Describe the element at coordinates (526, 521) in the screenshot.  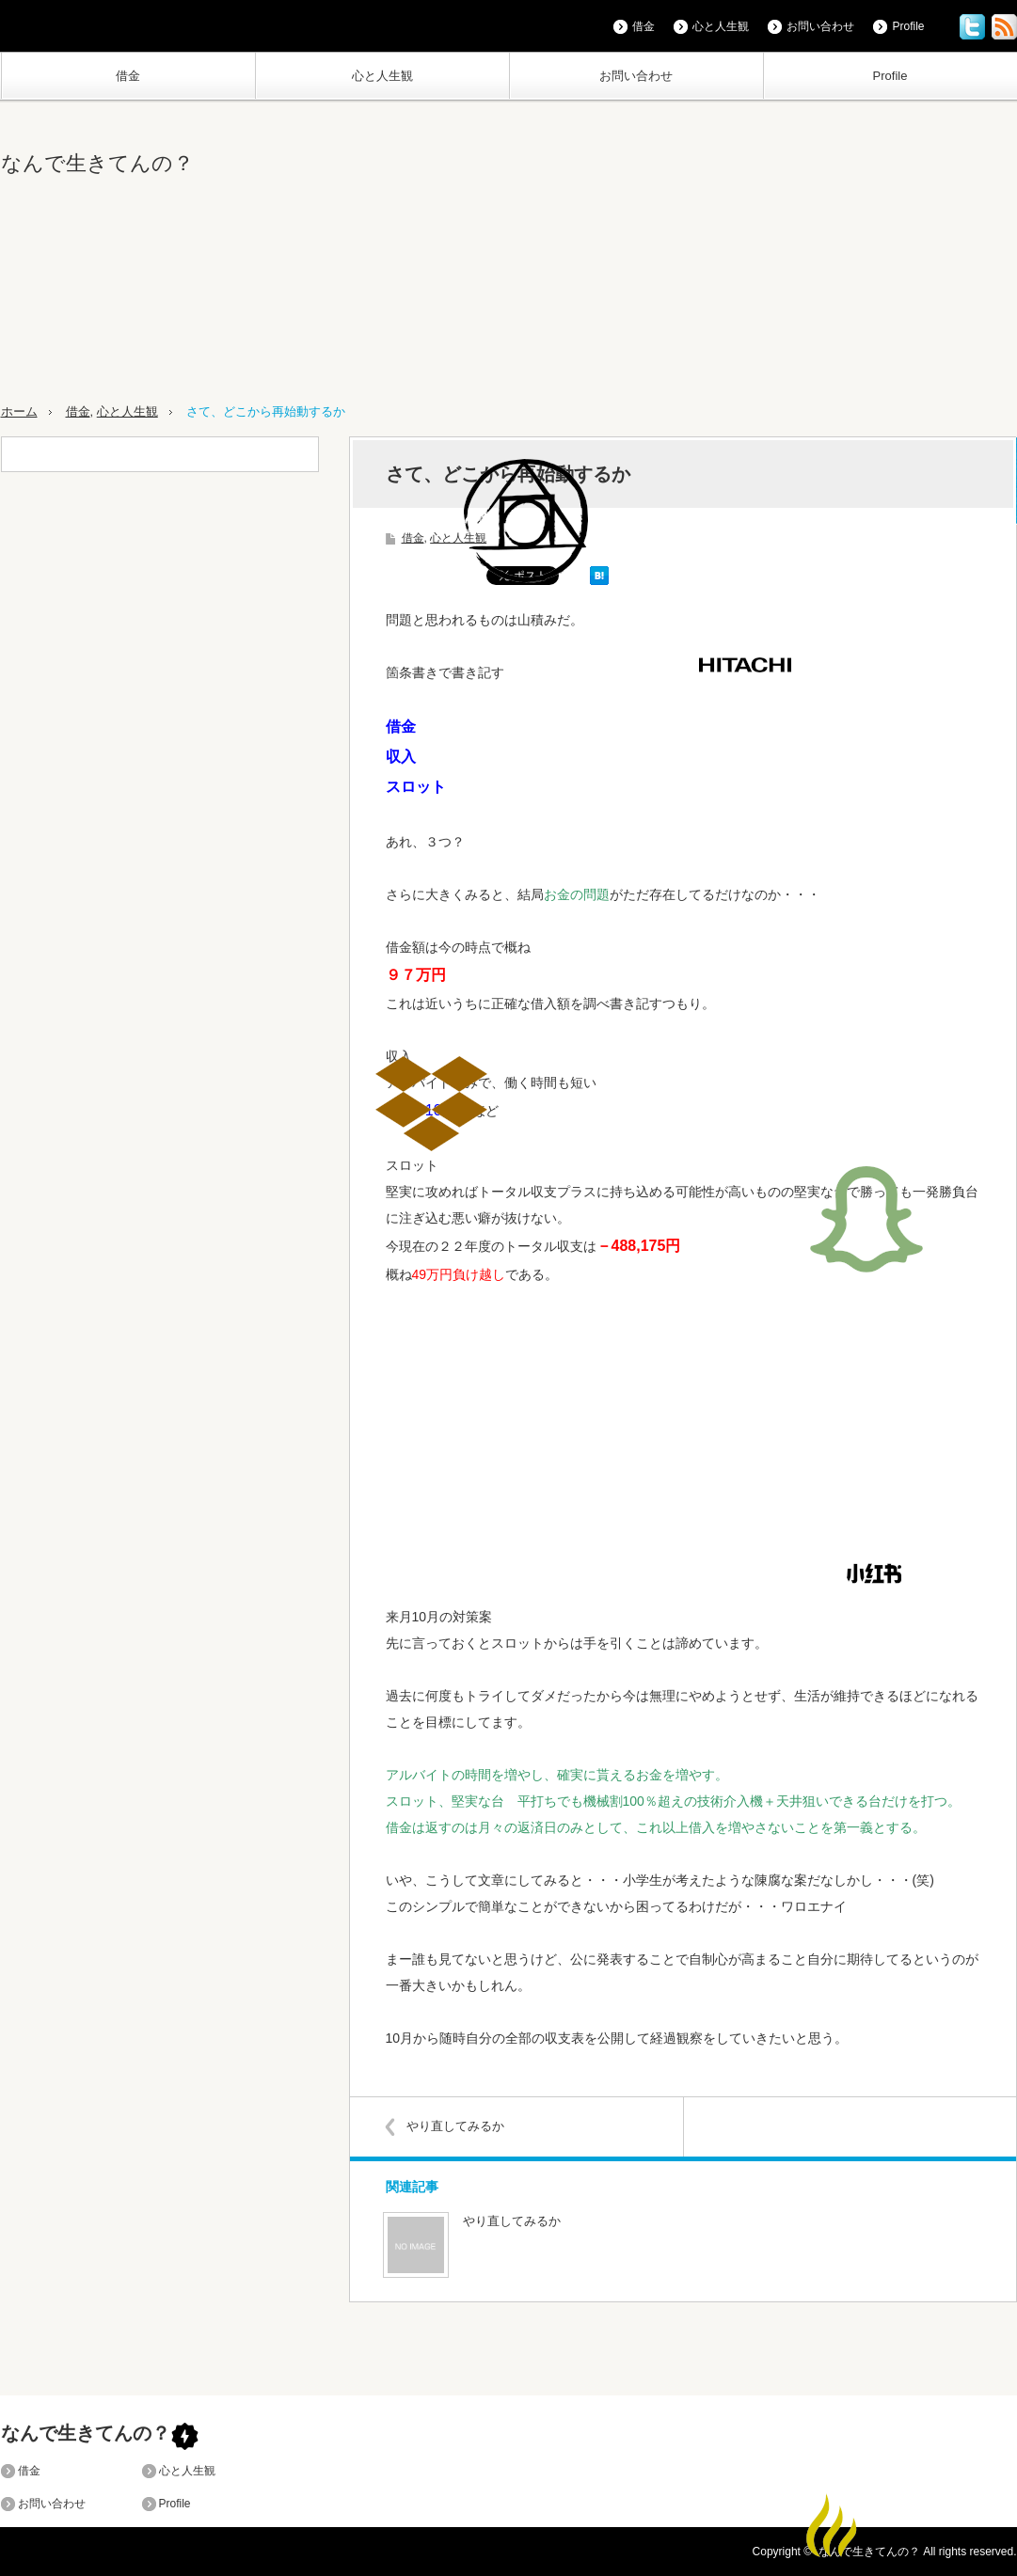
I see `postcss css processing tool logo` at that location.